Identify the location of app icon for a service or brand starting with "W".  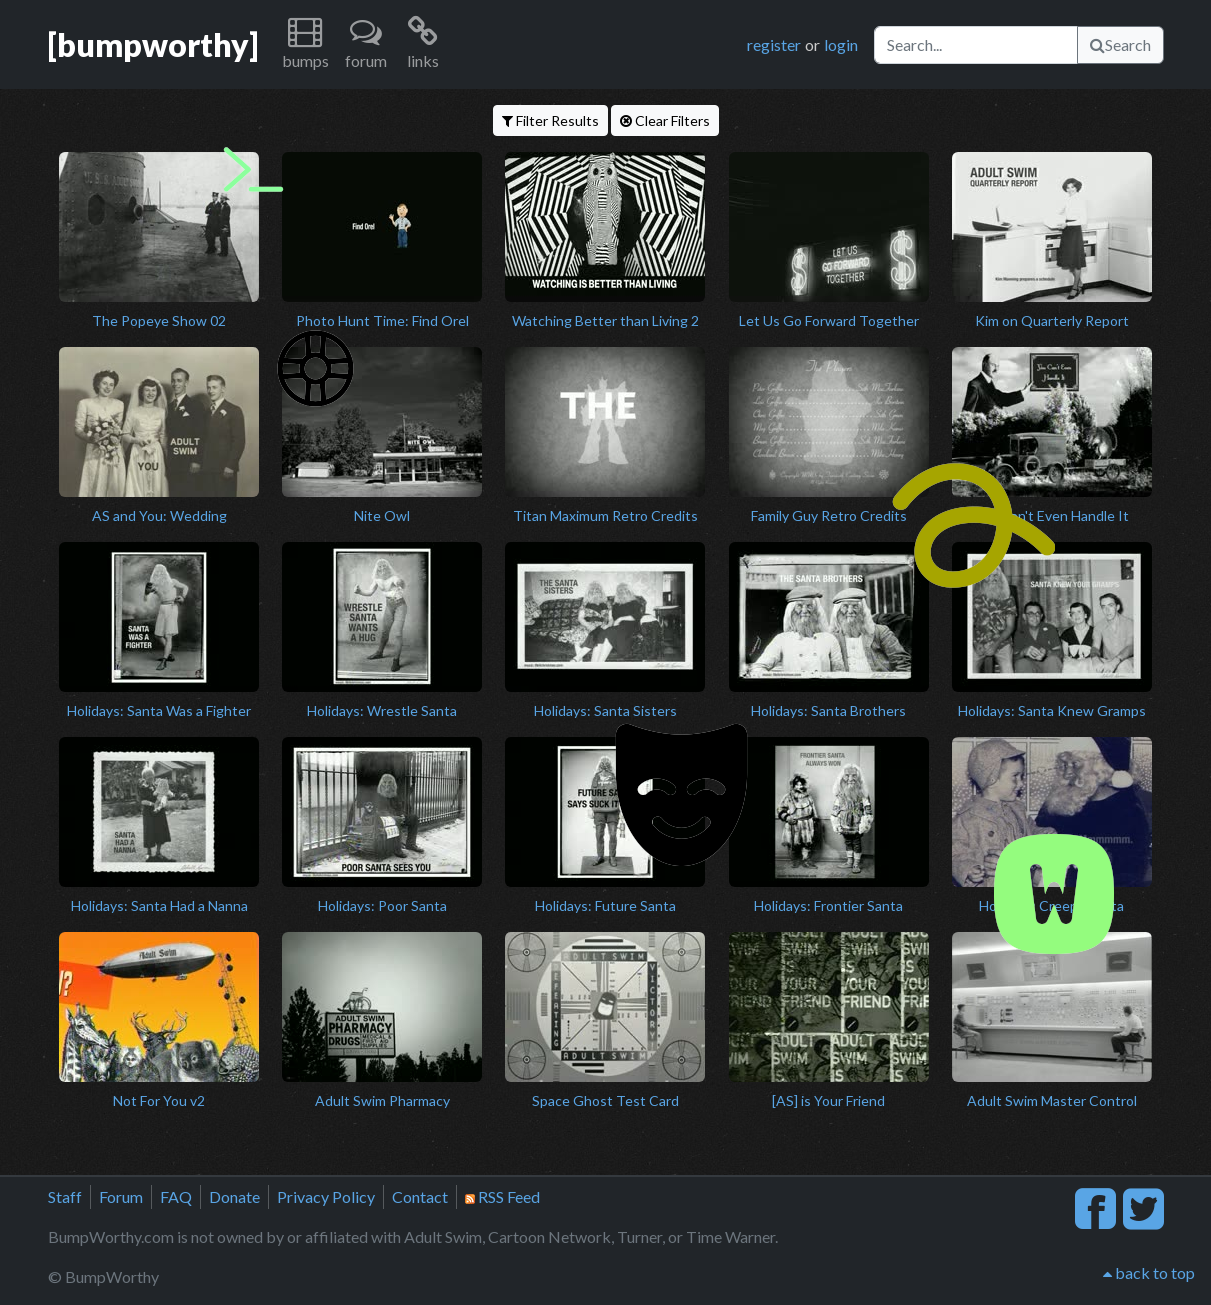
(1054, 894).